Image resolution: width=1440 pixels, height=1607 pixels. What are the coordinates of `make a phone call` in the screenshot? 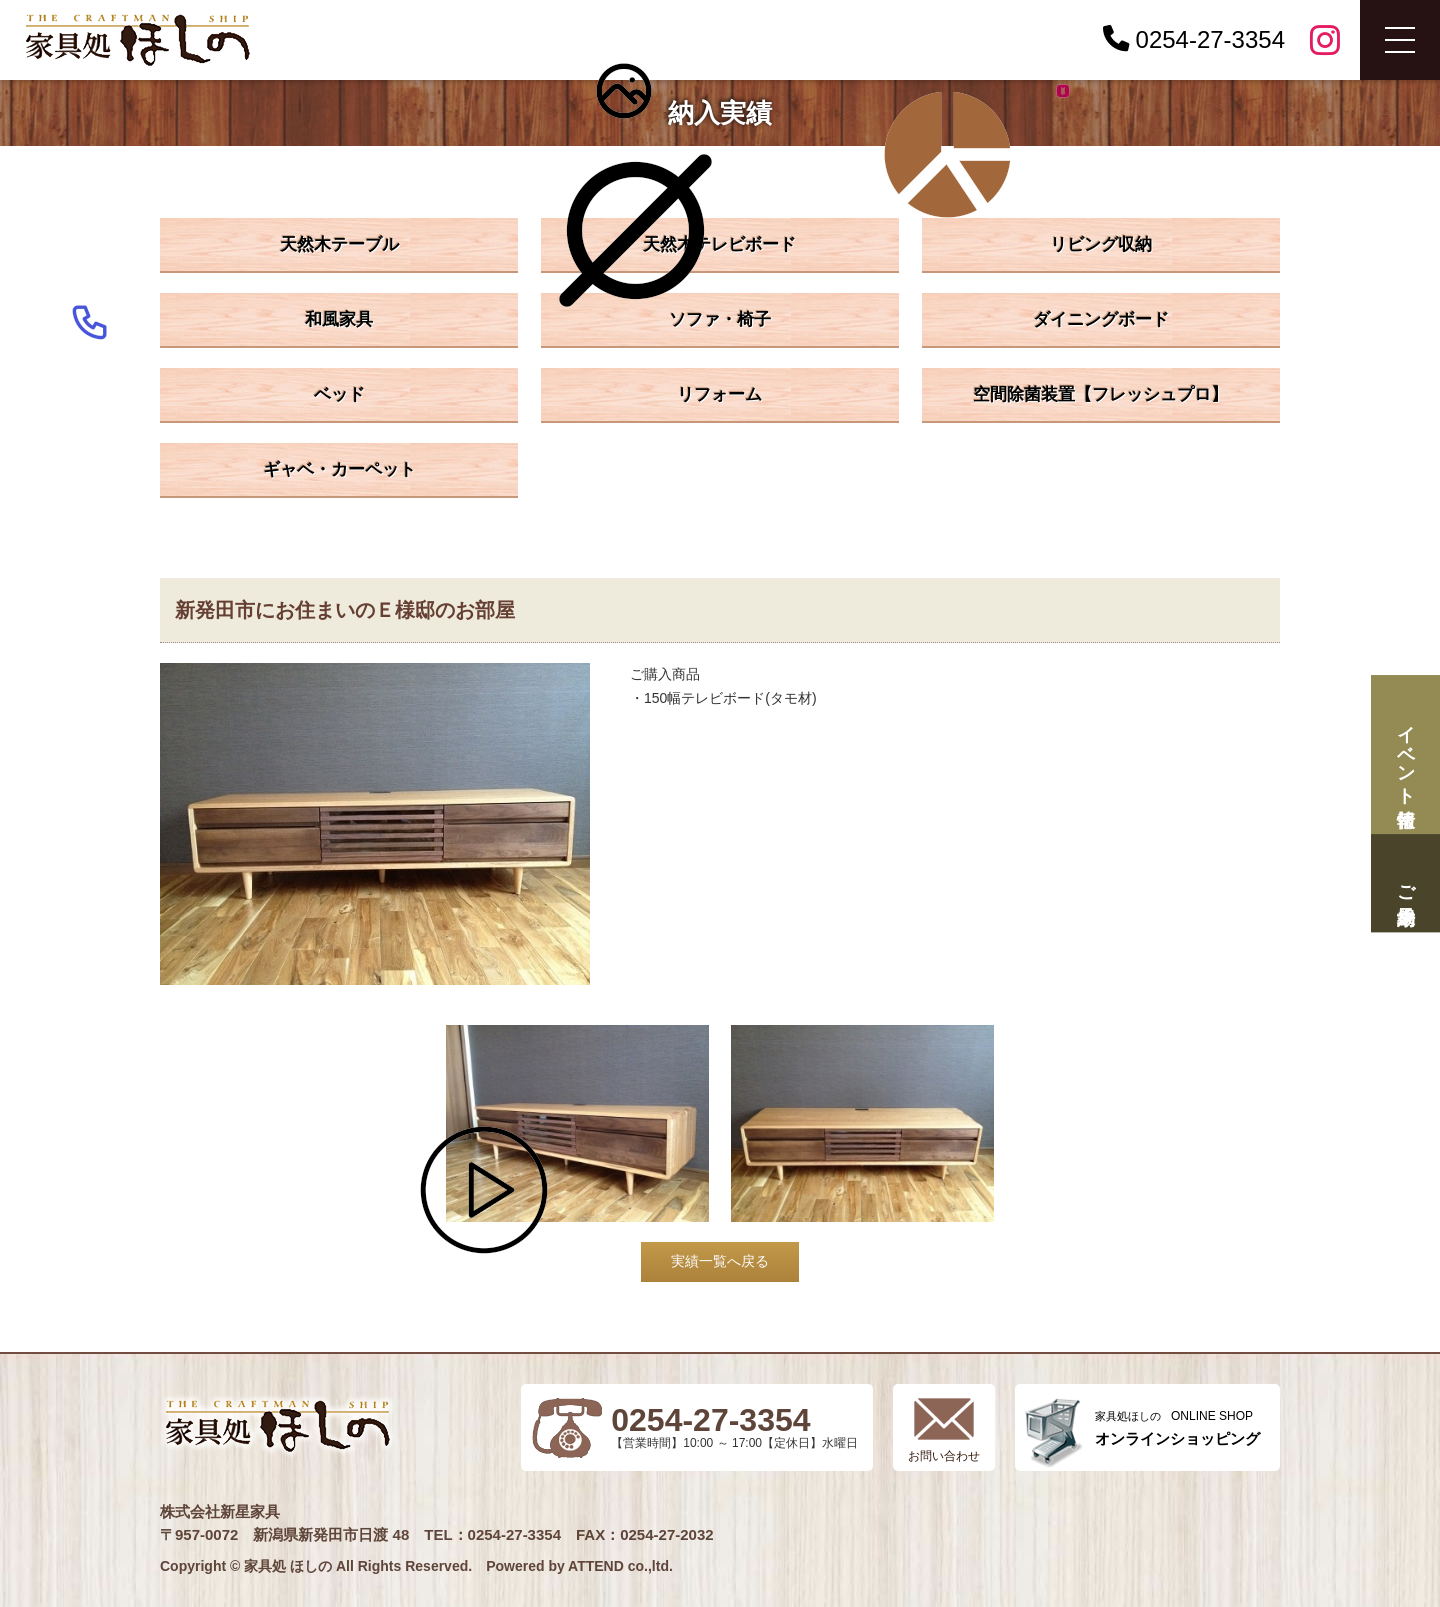 It's located at (90, 321).